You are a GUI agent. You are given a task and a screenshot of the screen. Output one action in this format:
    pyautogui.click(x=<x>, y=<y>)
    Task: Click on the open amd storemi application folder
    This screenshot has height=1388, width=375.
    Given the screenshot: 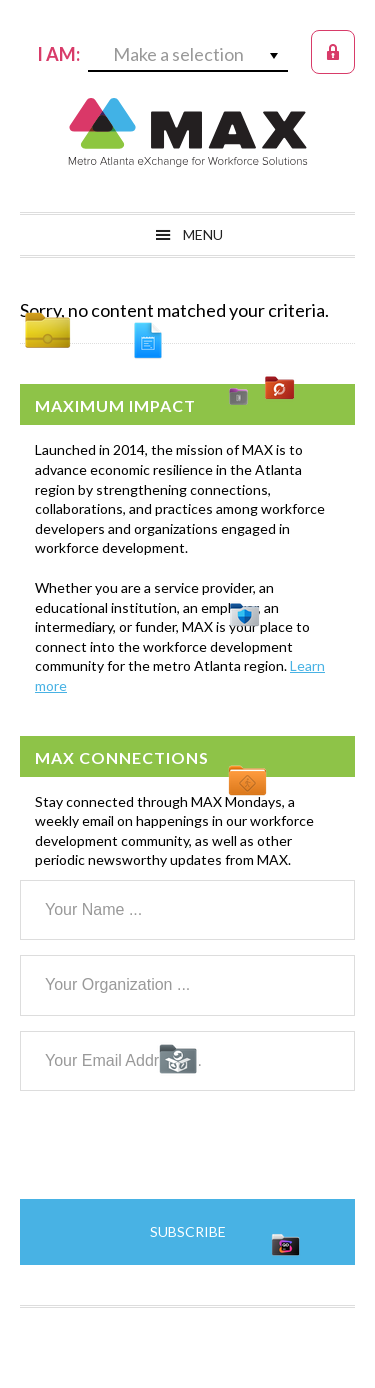 What is the action you would take?
    pyautogui.click(x=279, y=388)
    